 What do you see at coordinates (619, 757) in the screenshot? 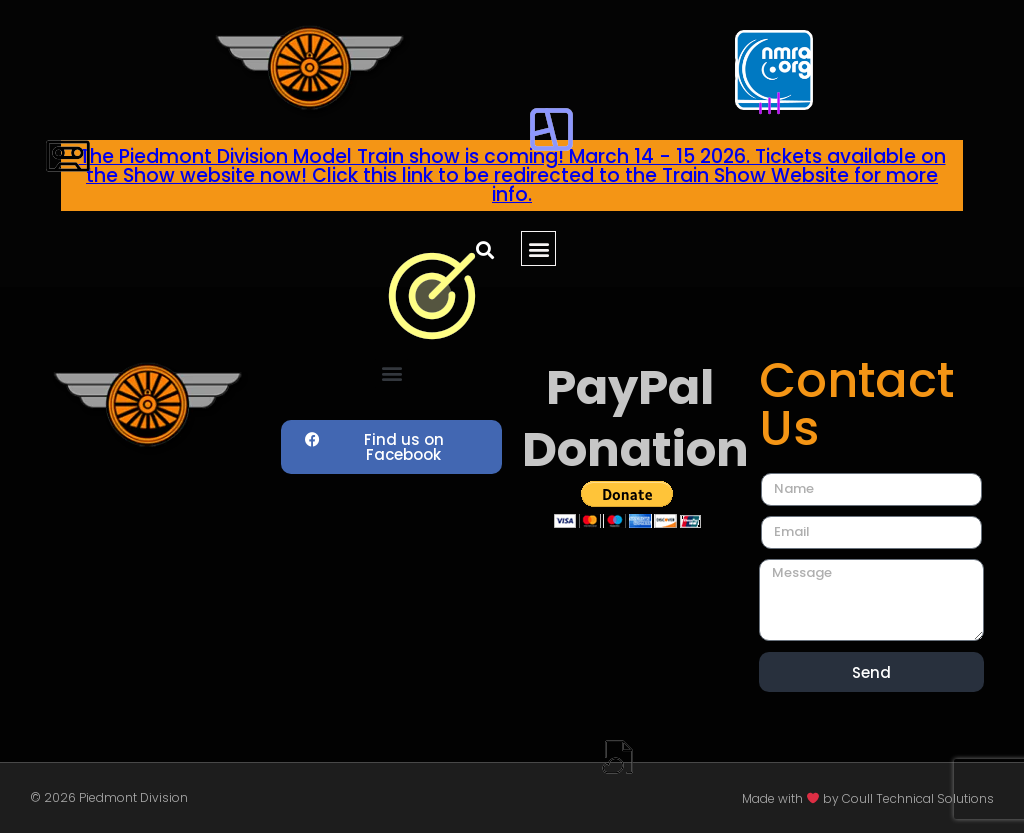
I see `access cloud-synced documents` at bounding box center [619, 757].